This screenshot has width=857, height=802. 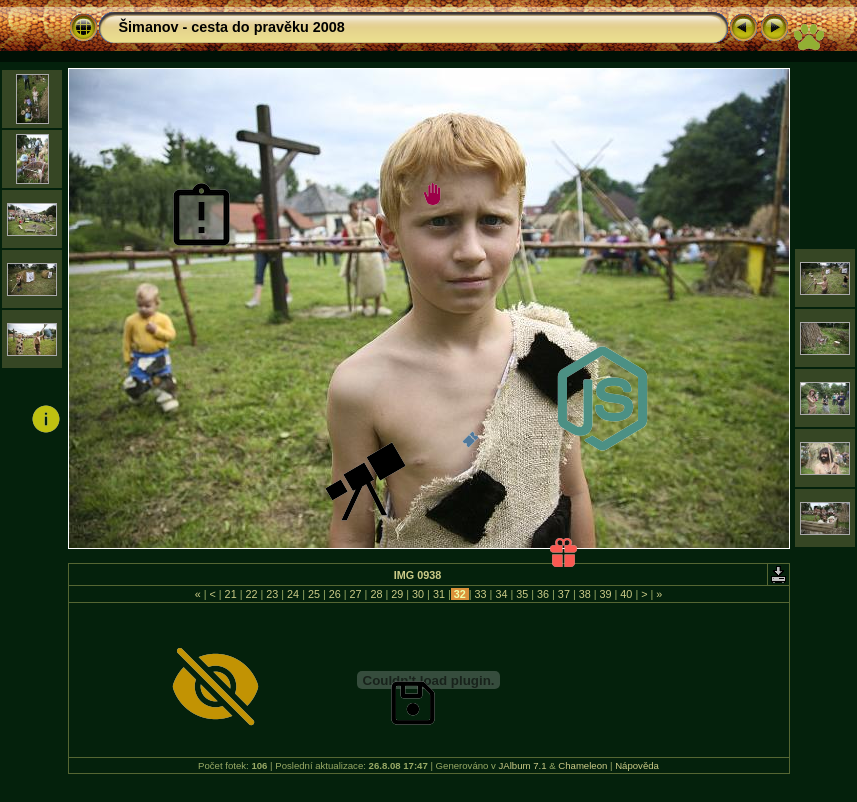 I want to click on hide password or sensitive content, so click(x=215, y=686).